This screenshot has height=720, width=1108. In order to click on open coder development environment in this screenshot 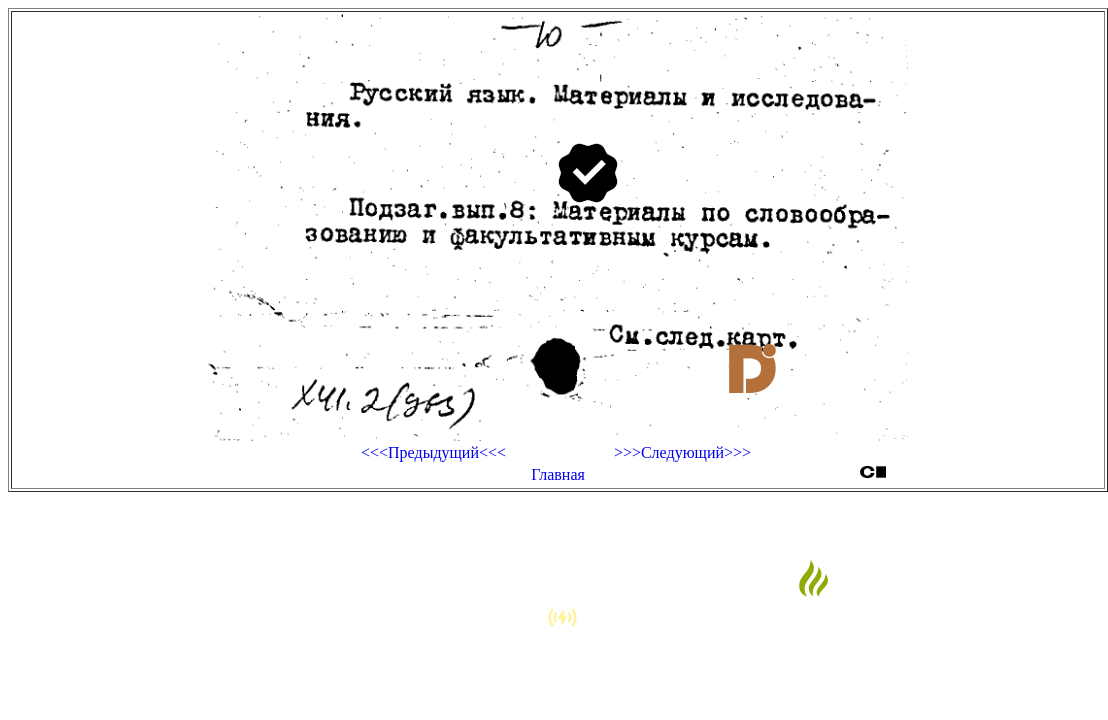, I will do `click(873, 472)`.